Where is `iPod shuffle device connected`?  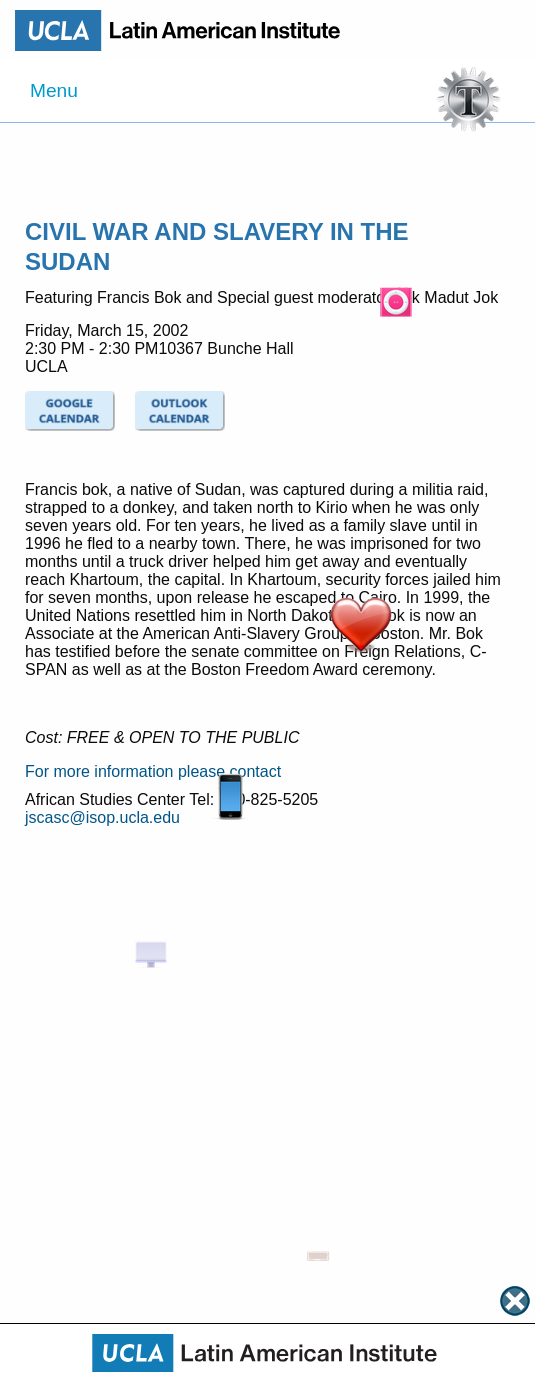
iPod shuffle device connected is located at coordinates (396, 302).